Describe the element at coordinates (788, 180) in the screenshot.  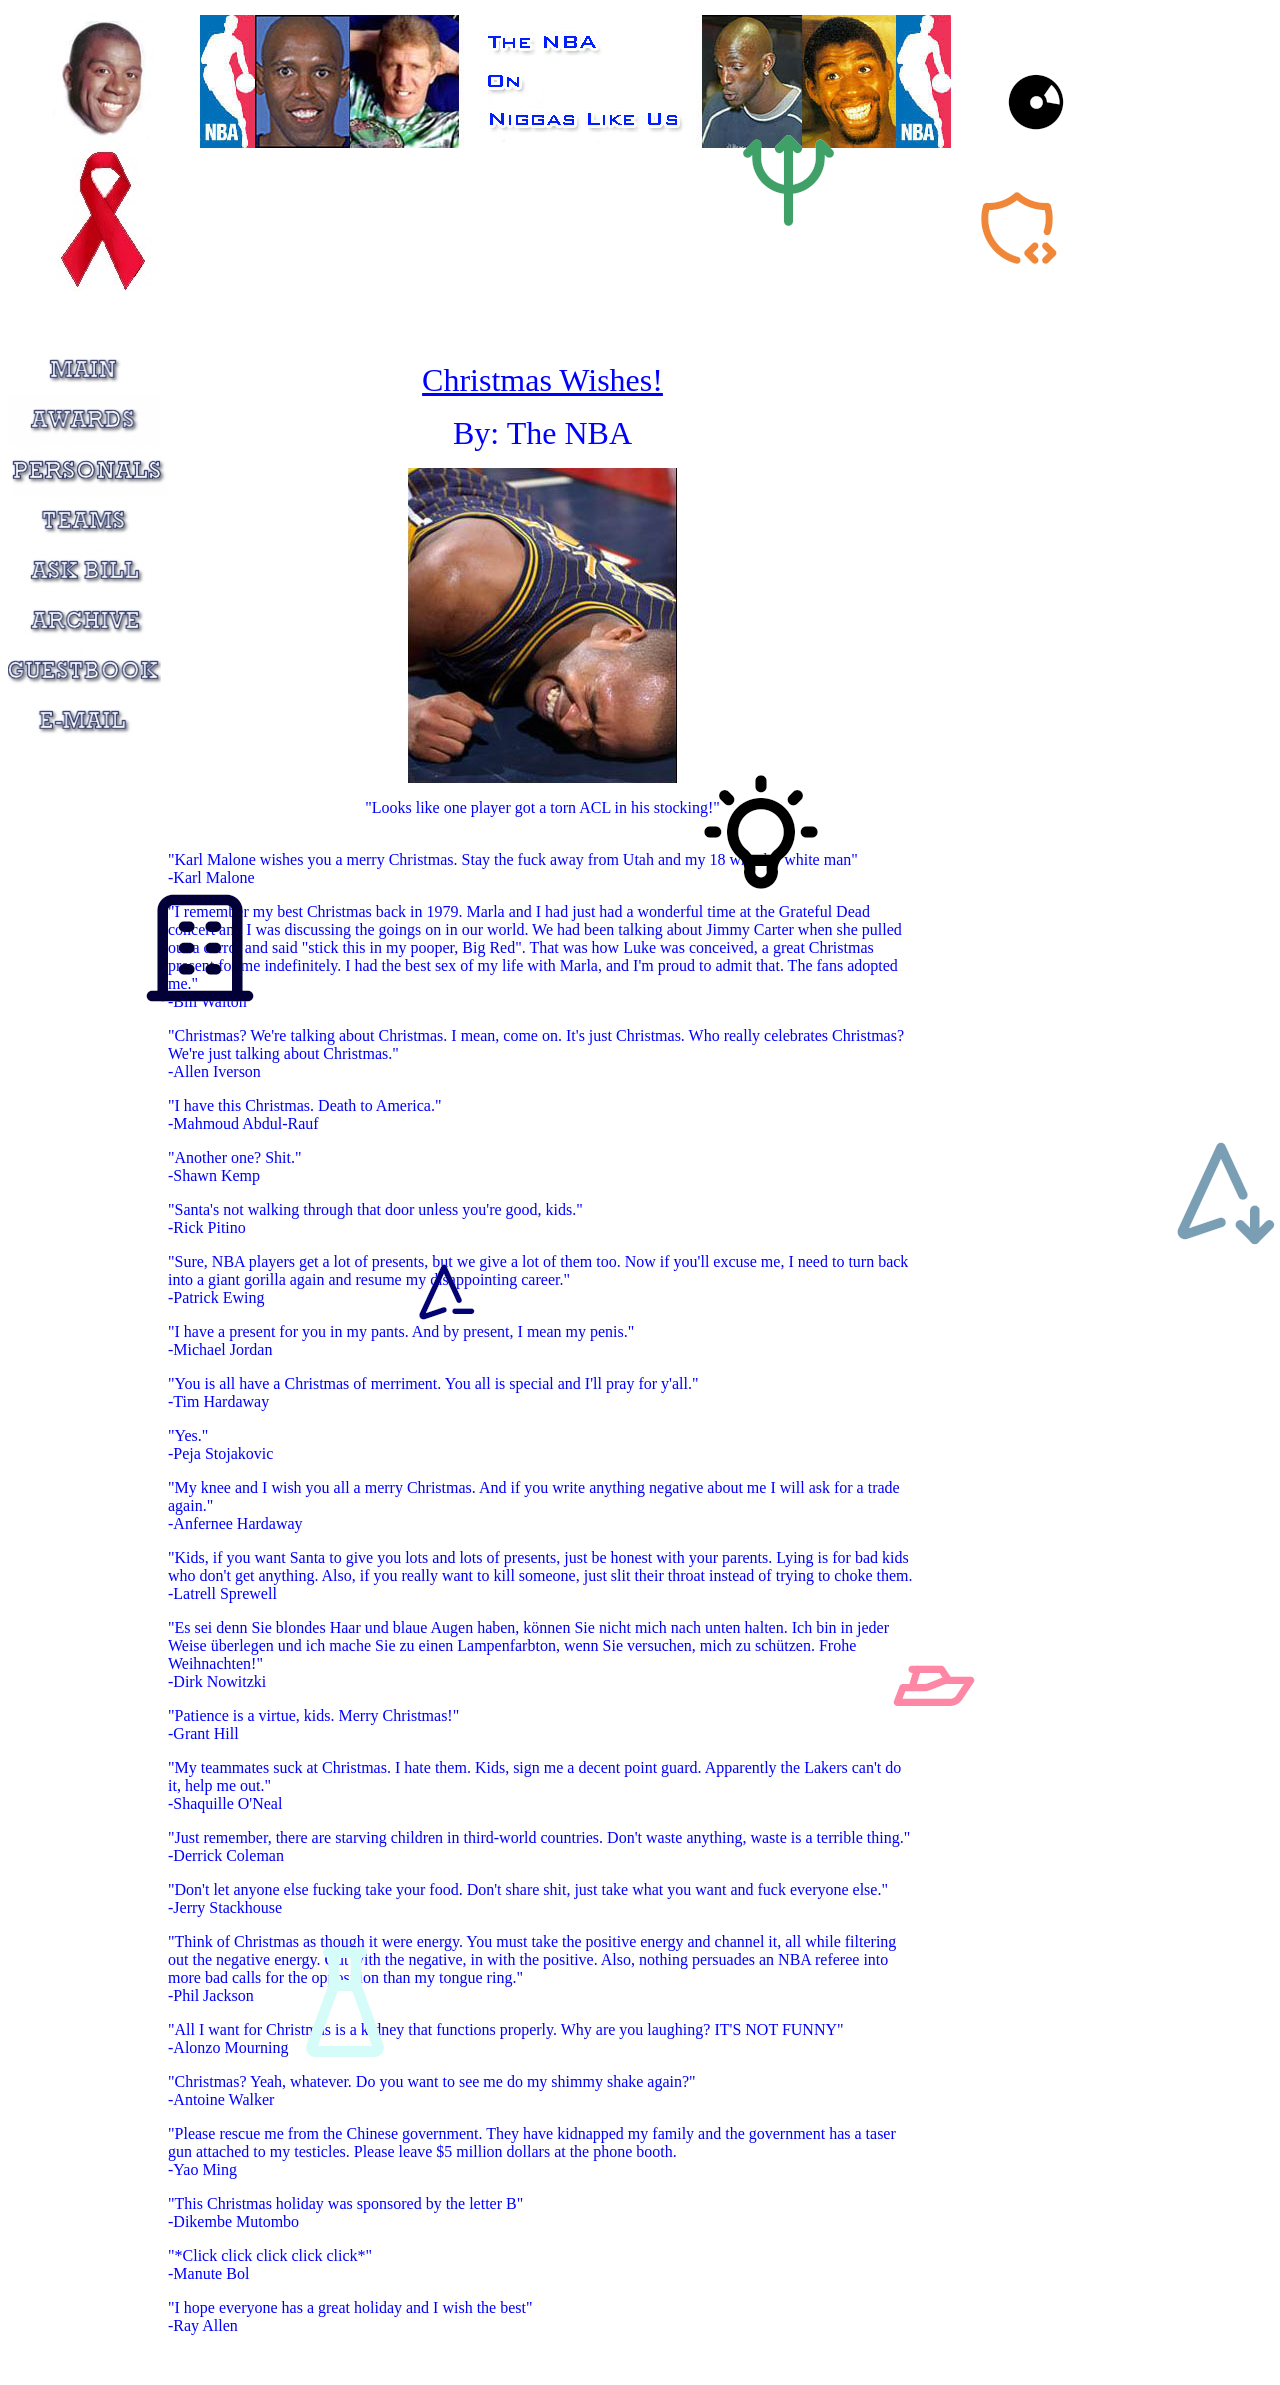
I see `neptune or poseidon symbol in astrology or mythology app` at that location.